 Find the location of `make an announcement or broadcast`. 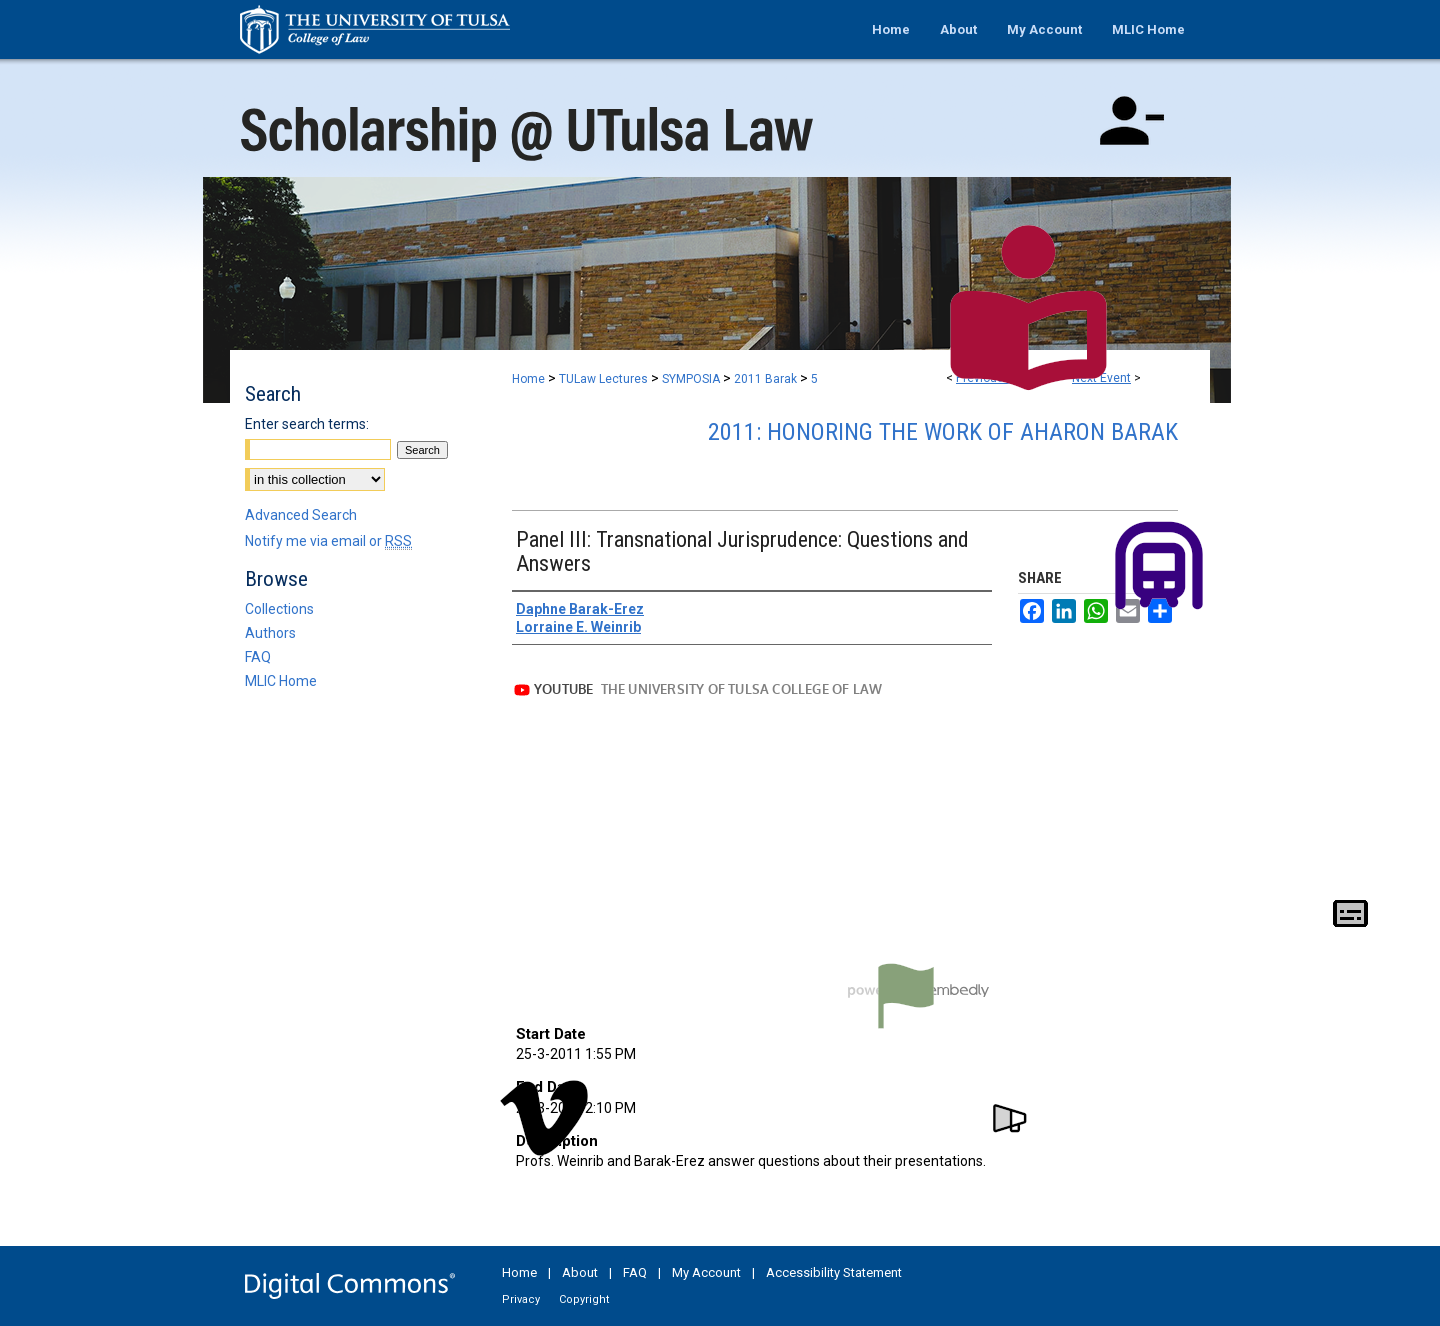

make an announcement or broadcast is located at coordinates (1008, 1119).